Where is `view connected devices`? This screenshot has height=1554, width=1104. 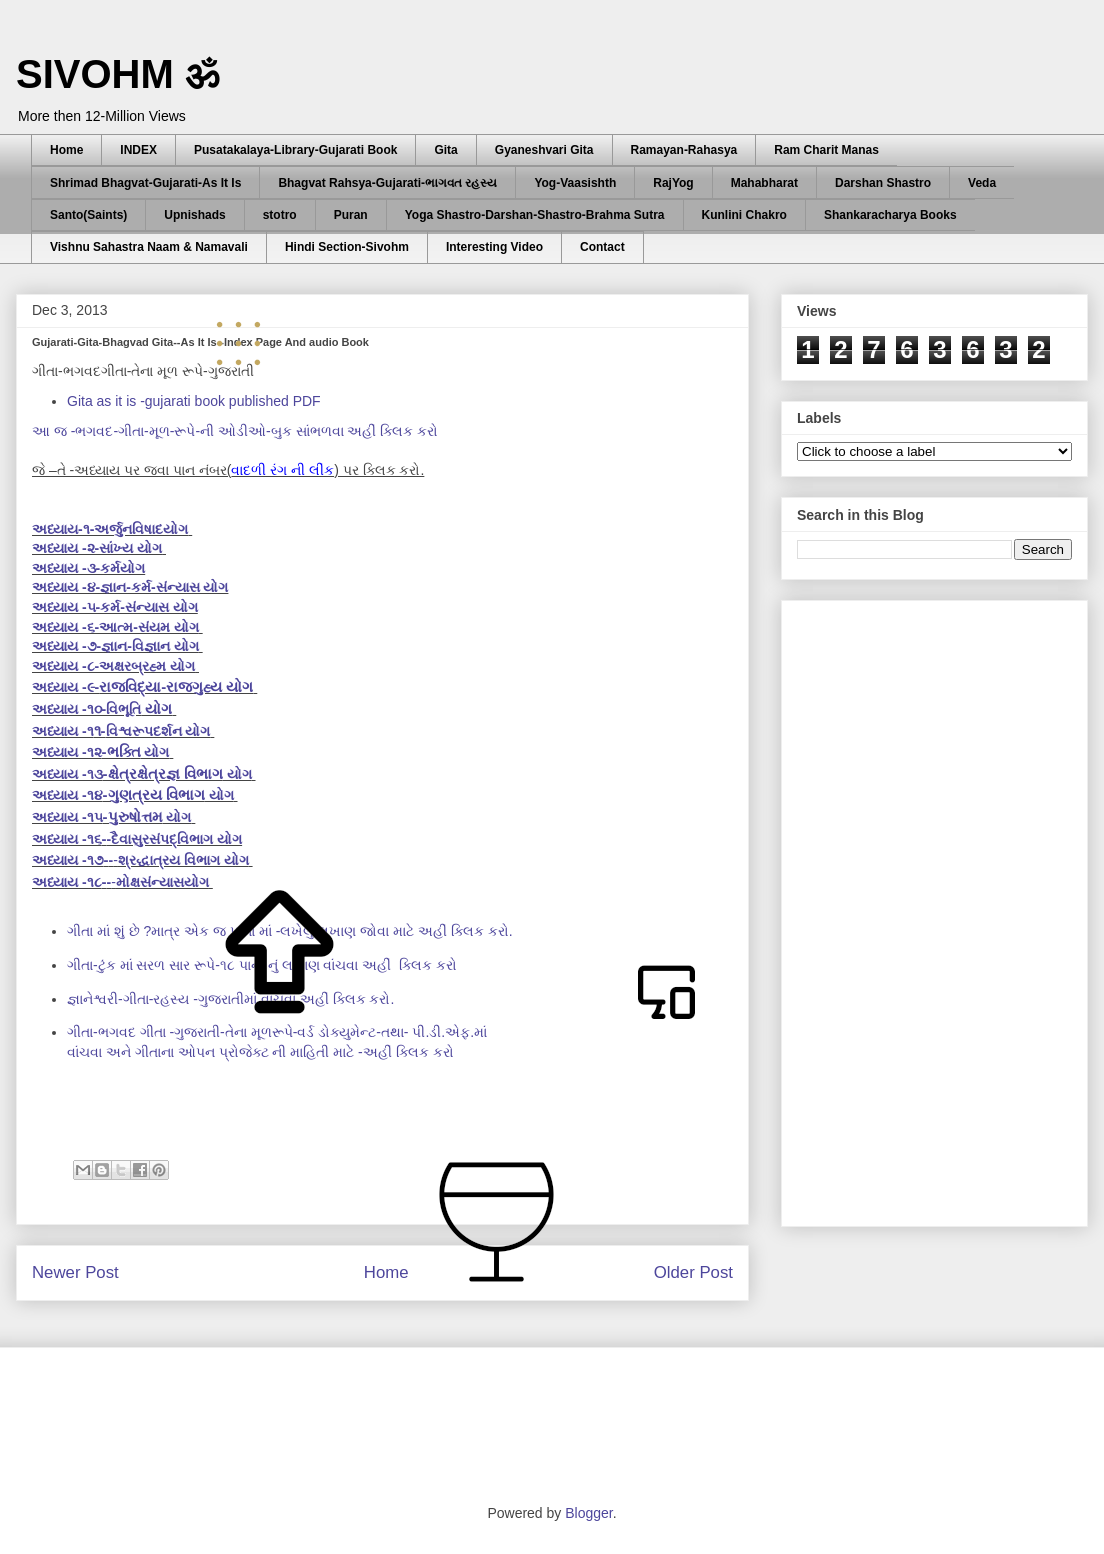 view connected devices is located at coordinates (666, 990).